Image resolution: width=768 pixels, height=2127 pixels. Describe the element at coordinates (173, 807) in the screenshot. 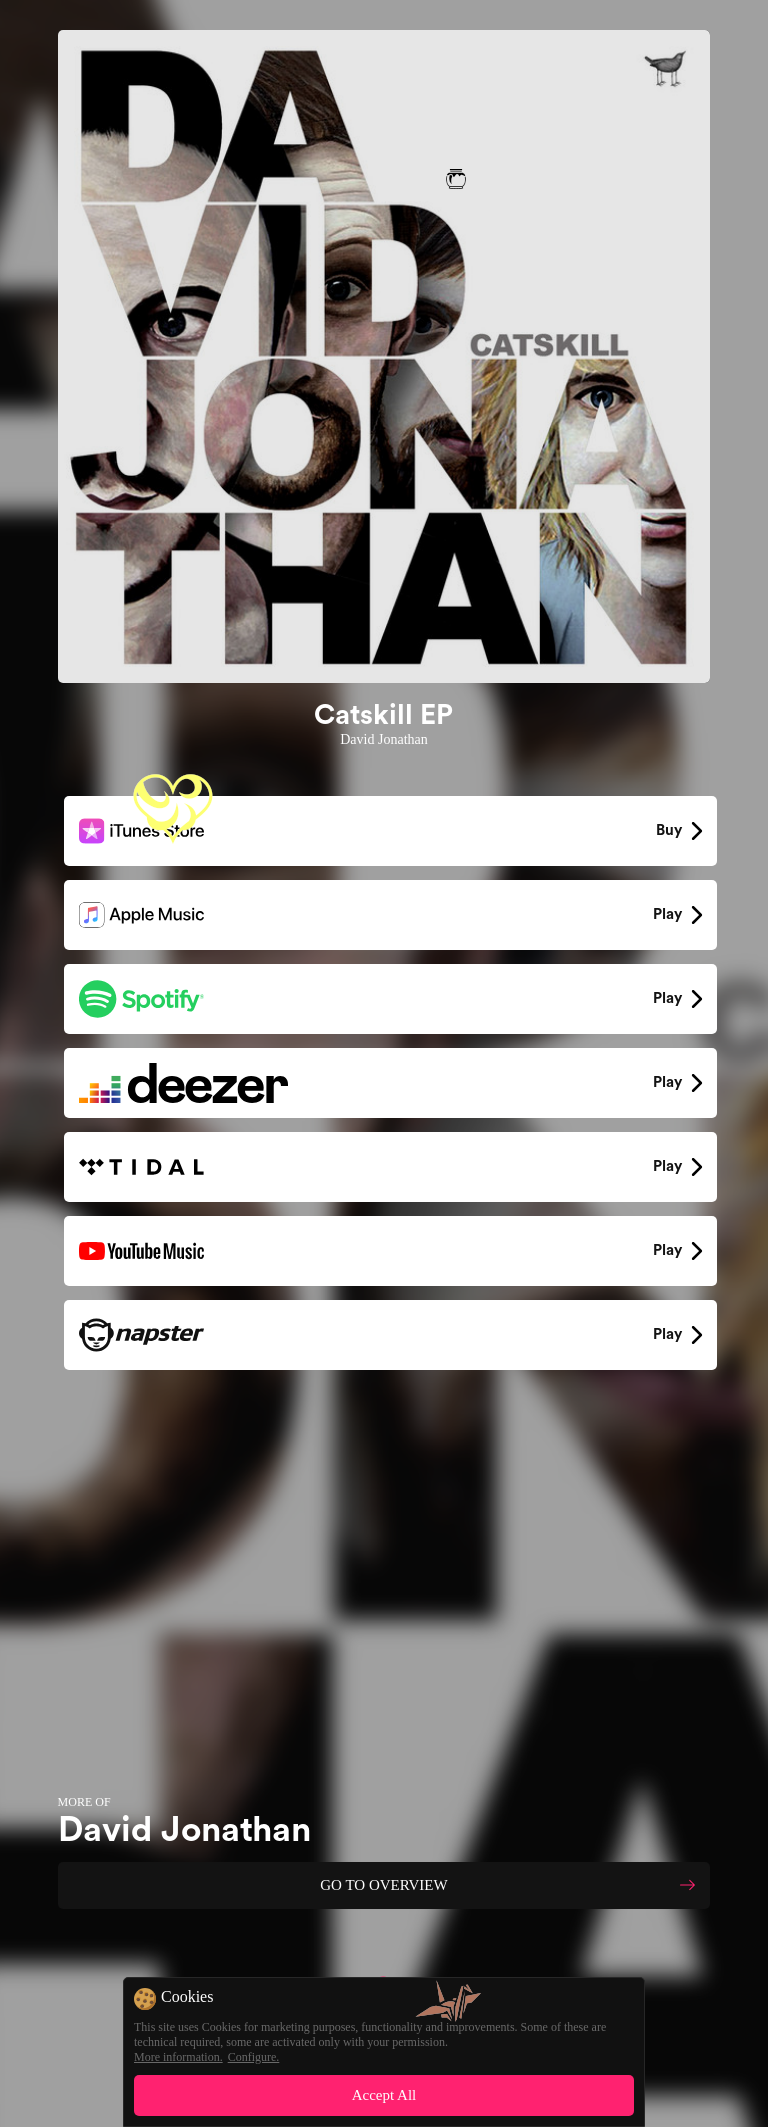

I see `indicates an eldritch or lovecraftian game element` at that location.